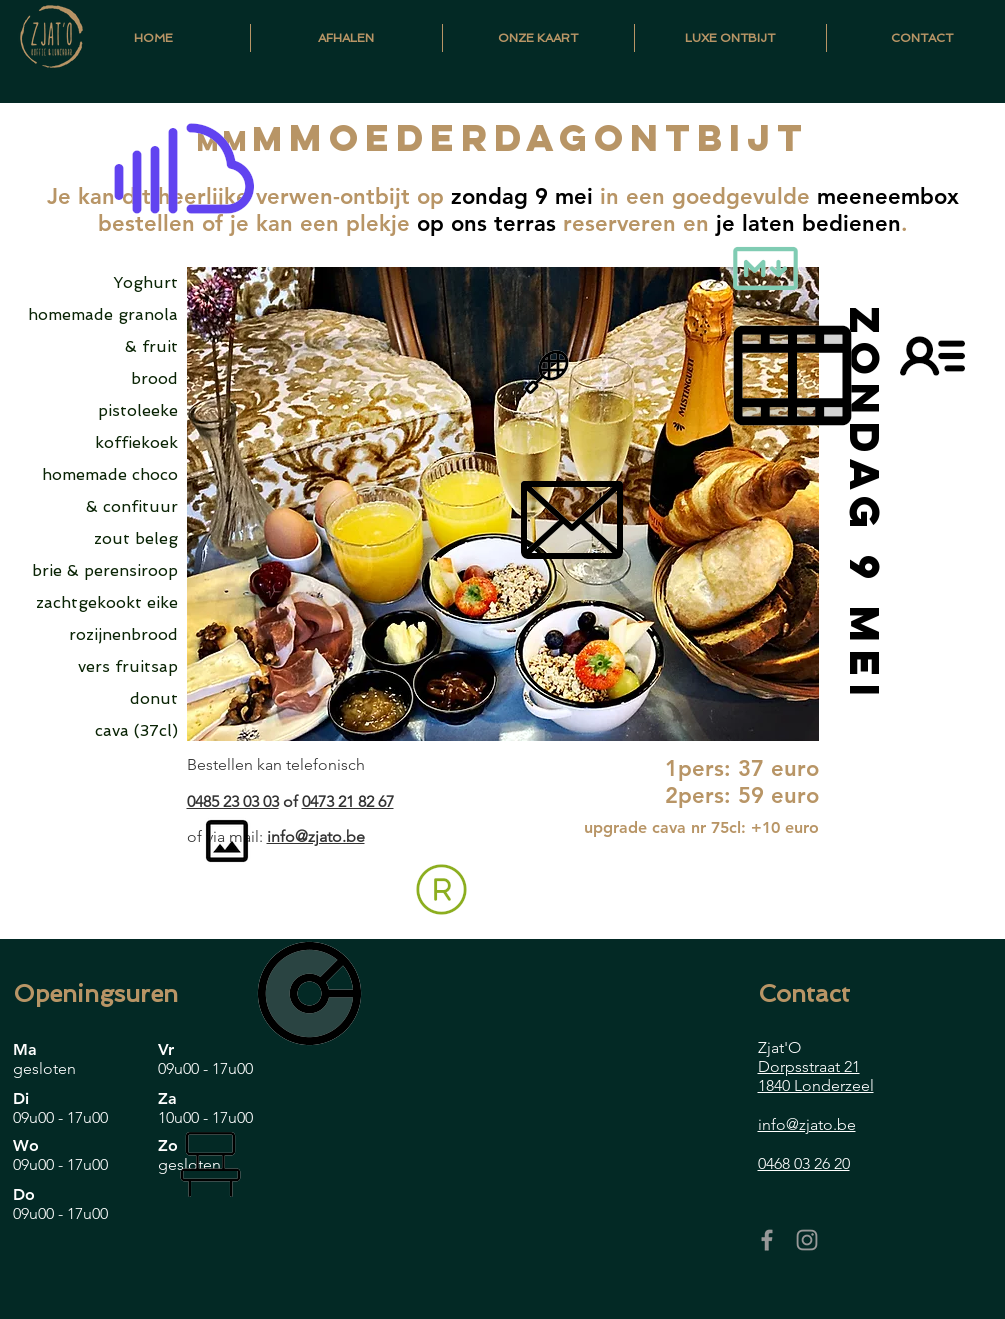  Describe the element at coordinates (572, 520) in the screenshot. I see `open your inbox` at that location.